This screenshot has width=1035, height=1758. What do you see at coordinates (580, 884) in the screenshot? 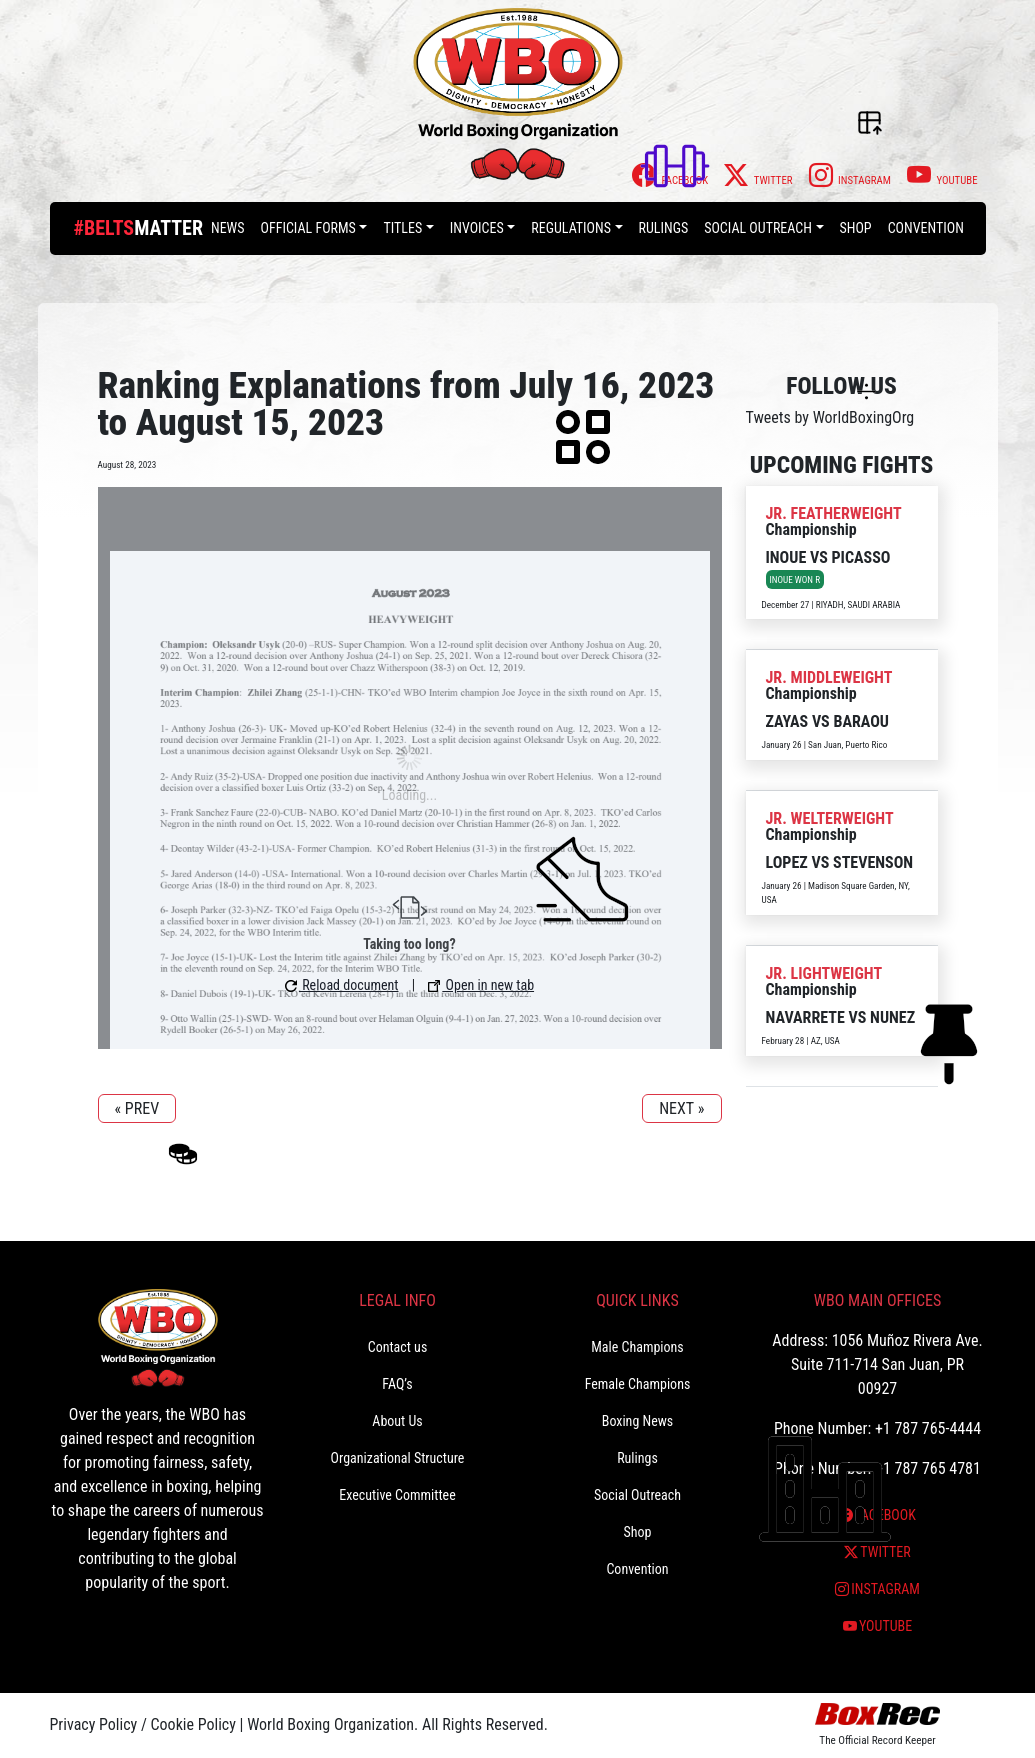
I see `track your running or walking activity` at bounding box center [580, 884].